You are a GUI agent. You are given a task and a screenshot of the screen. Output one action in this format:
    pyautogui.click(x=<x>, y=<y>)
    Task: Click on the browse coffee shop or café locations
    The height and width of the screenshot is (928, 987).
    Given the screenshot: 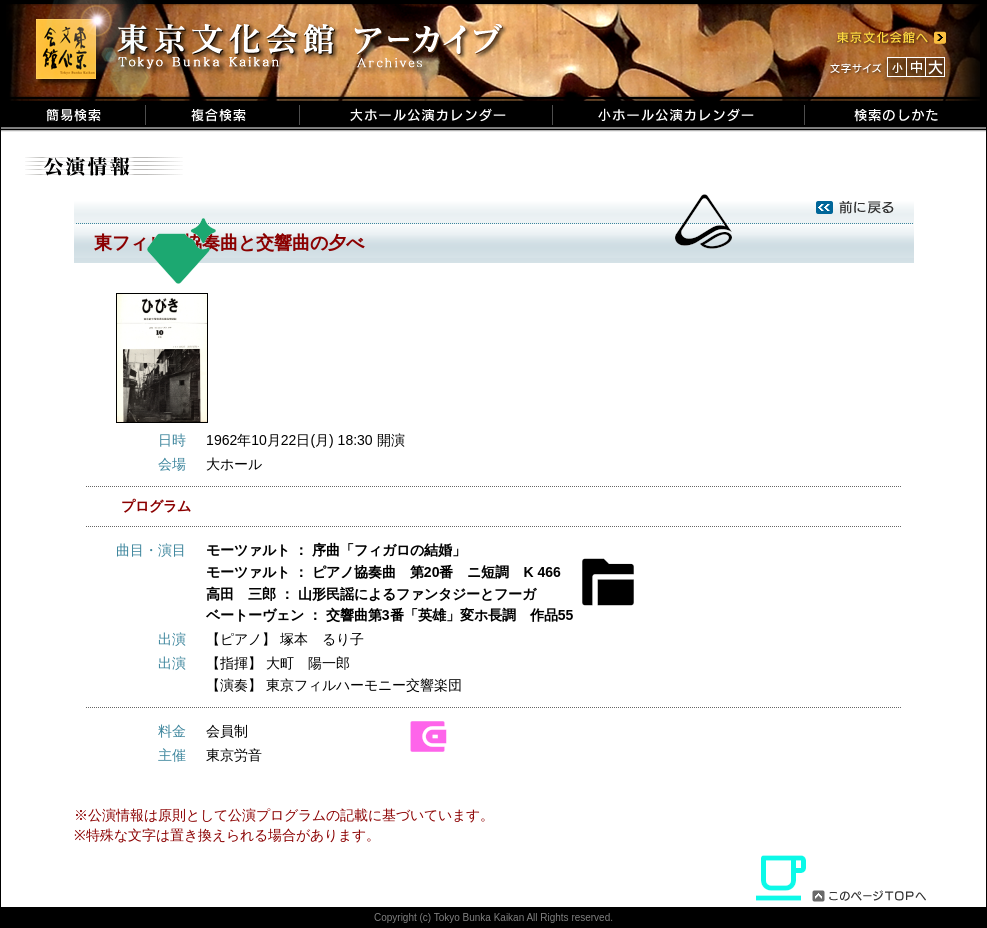 What is the action you would take?
    pyautogui.click(x=781, y=878)
    